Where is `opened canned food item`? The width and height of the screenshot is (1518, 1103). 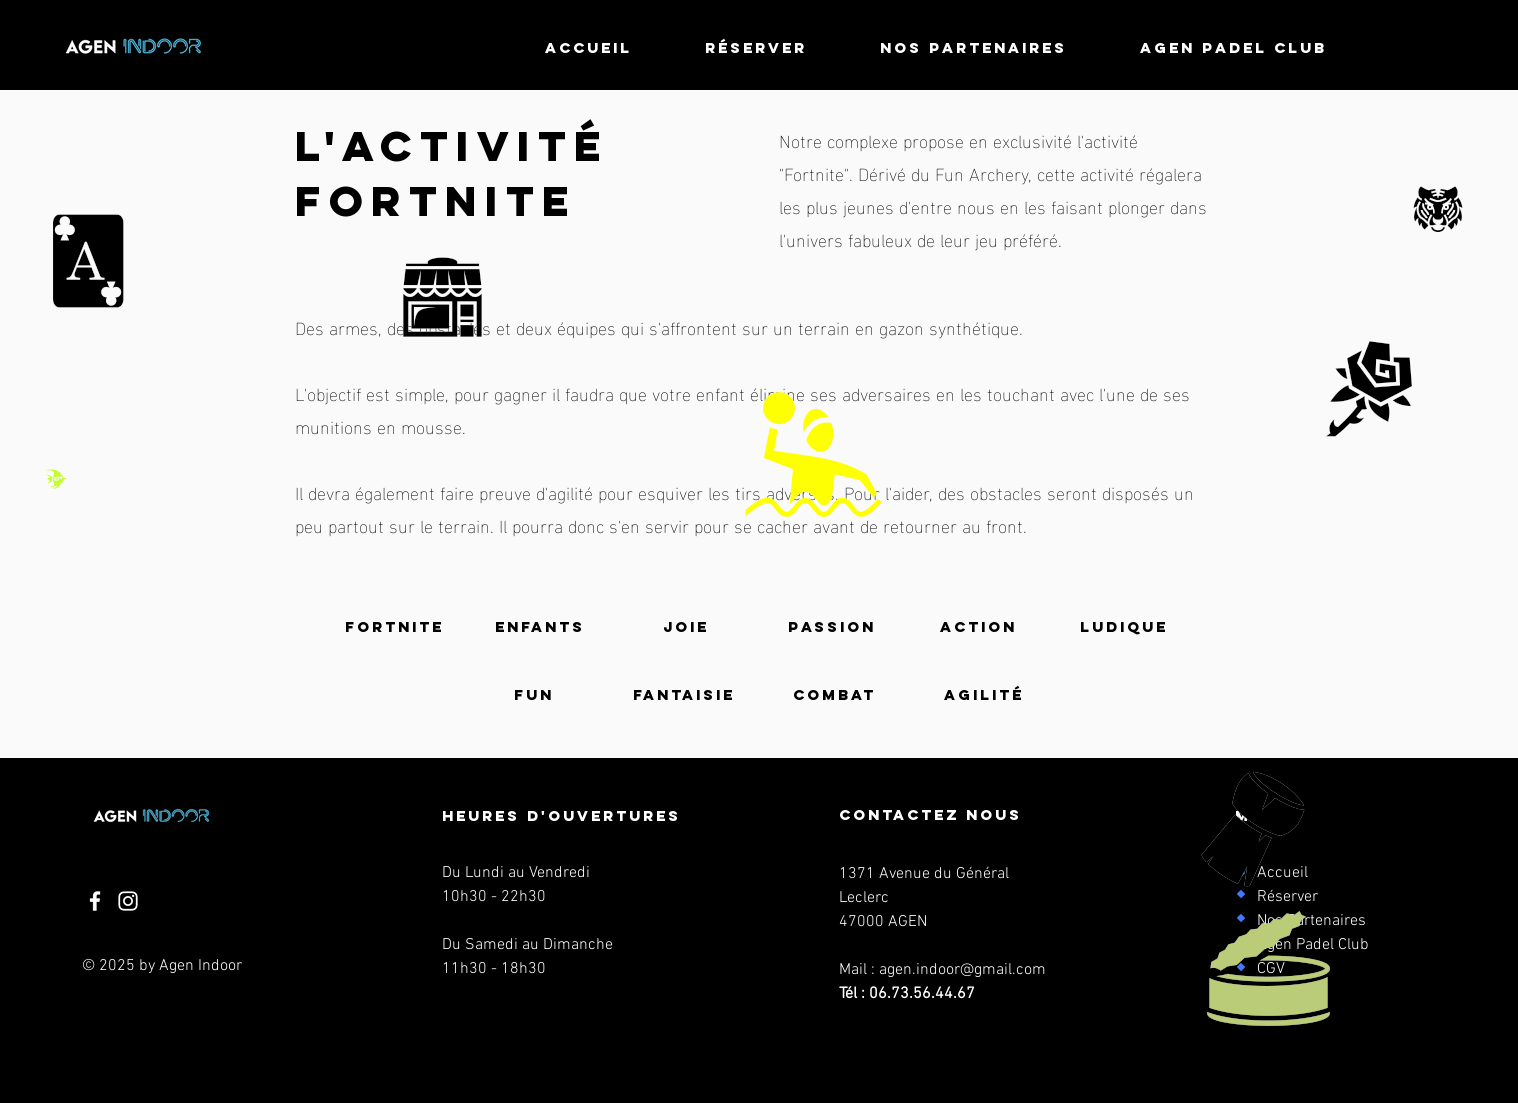
opened canned food item is located at coordinates (1268, 968).